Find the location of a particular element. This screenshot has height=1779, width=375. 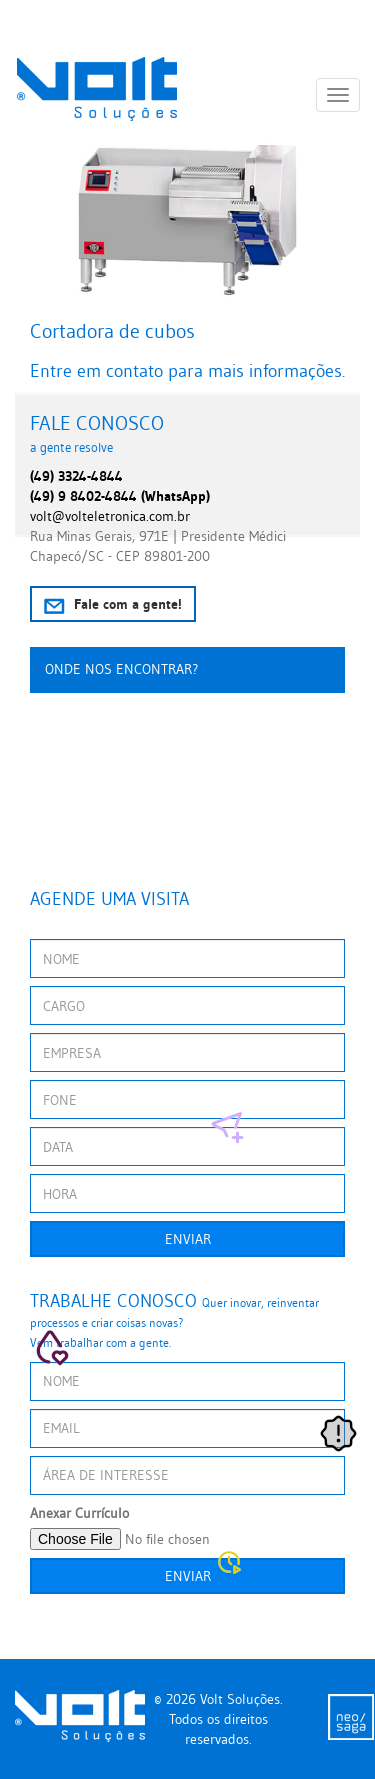

indicates a warning or important notice is located at coordinates (338, 1433).